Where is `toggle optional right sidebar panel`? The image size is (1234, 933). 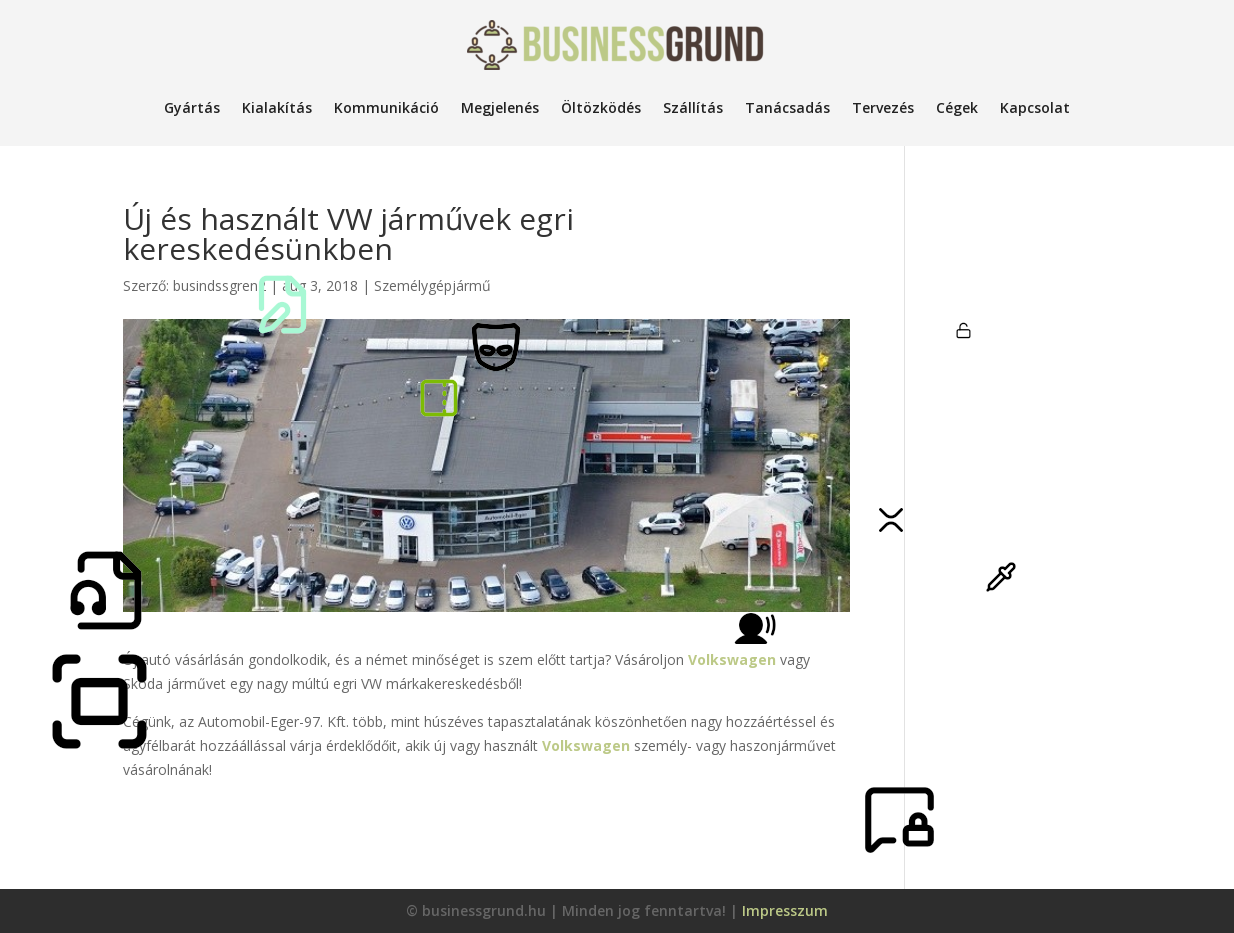
toggle optional right sidebar panel is located at coordinates (439, 398).